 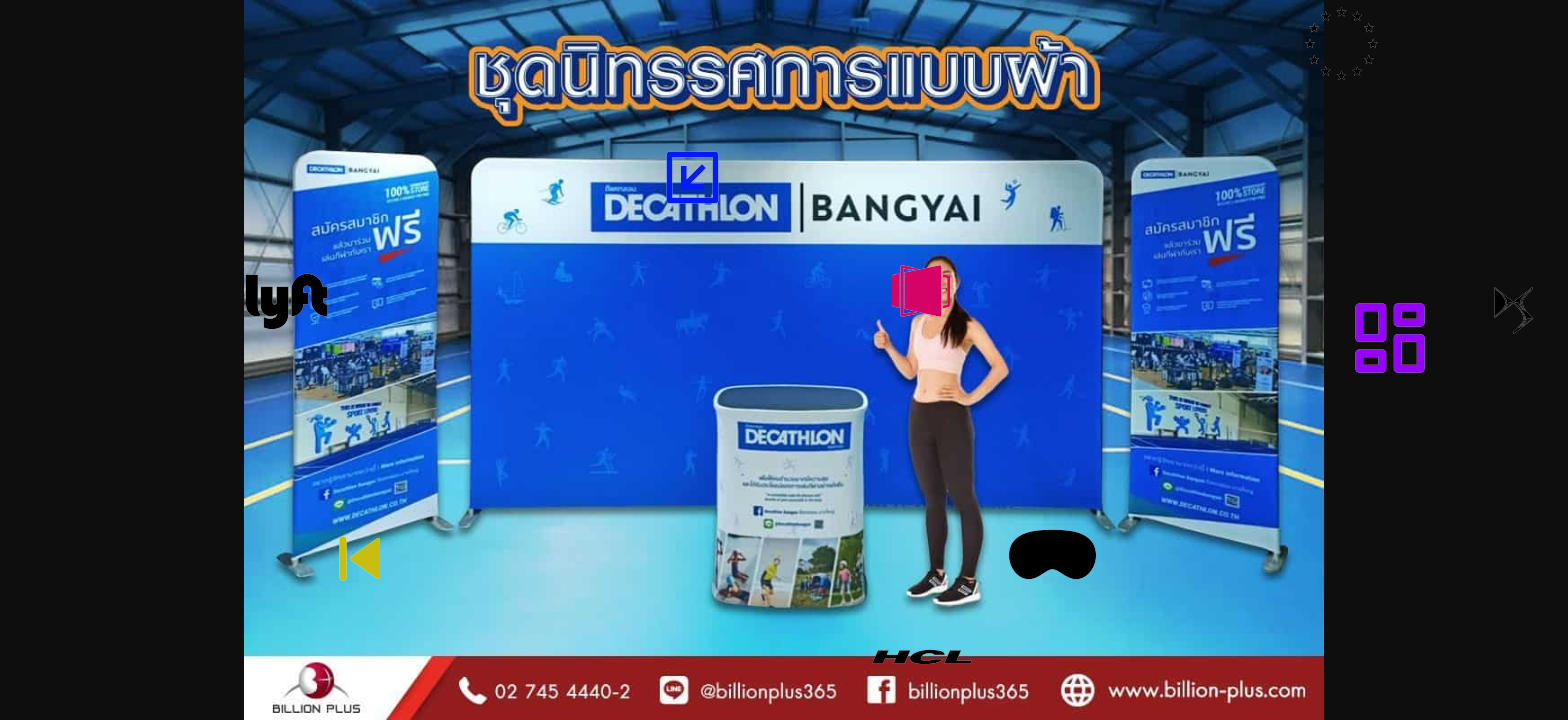 What do you see at coordinates (1513, 310) in the screenshot?
I see `DS Automobiles brand logo` at bounding box center [1513, 310].